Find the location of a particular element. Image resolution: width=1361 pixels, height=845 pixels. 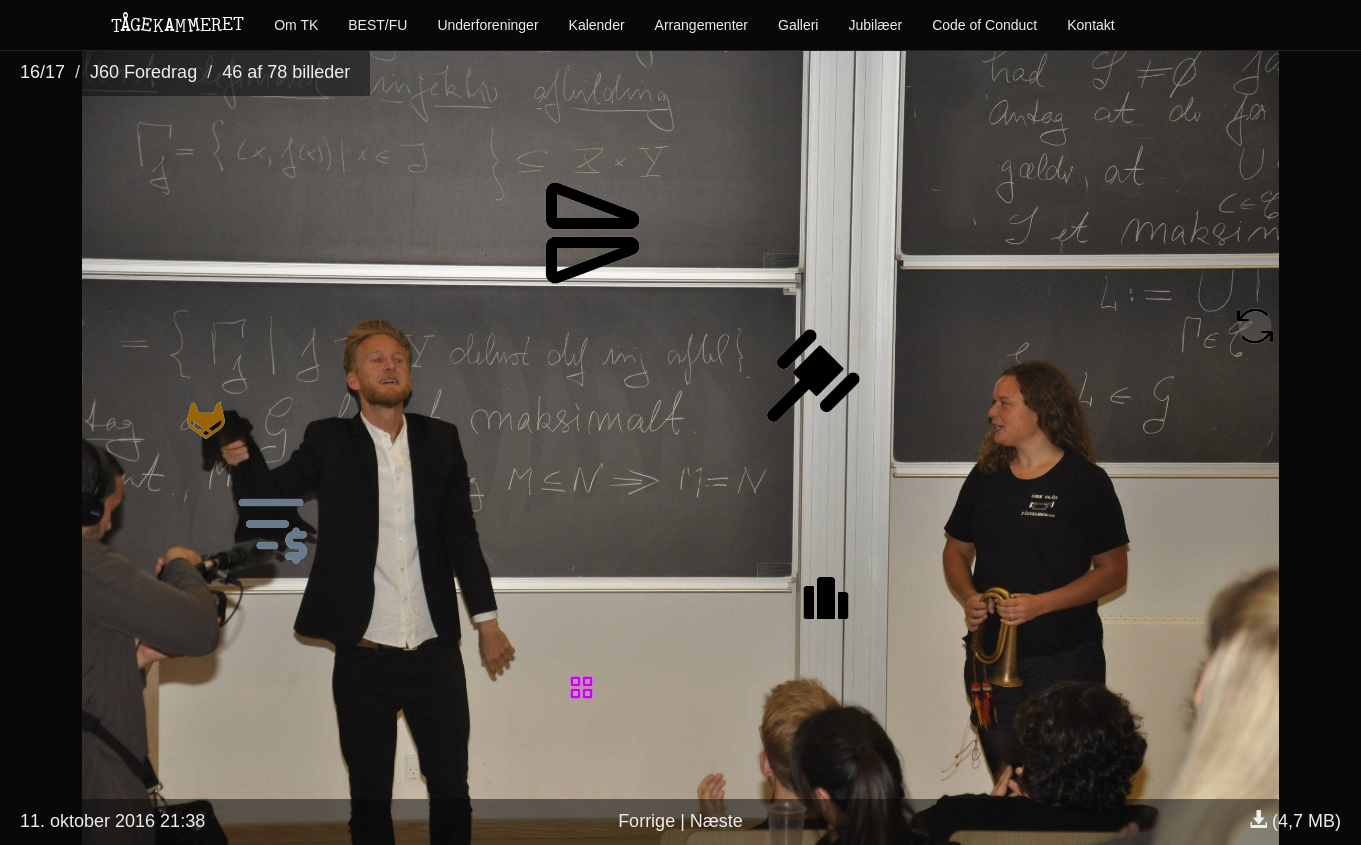

open GitLab repository is located at coordinates (206, 420).